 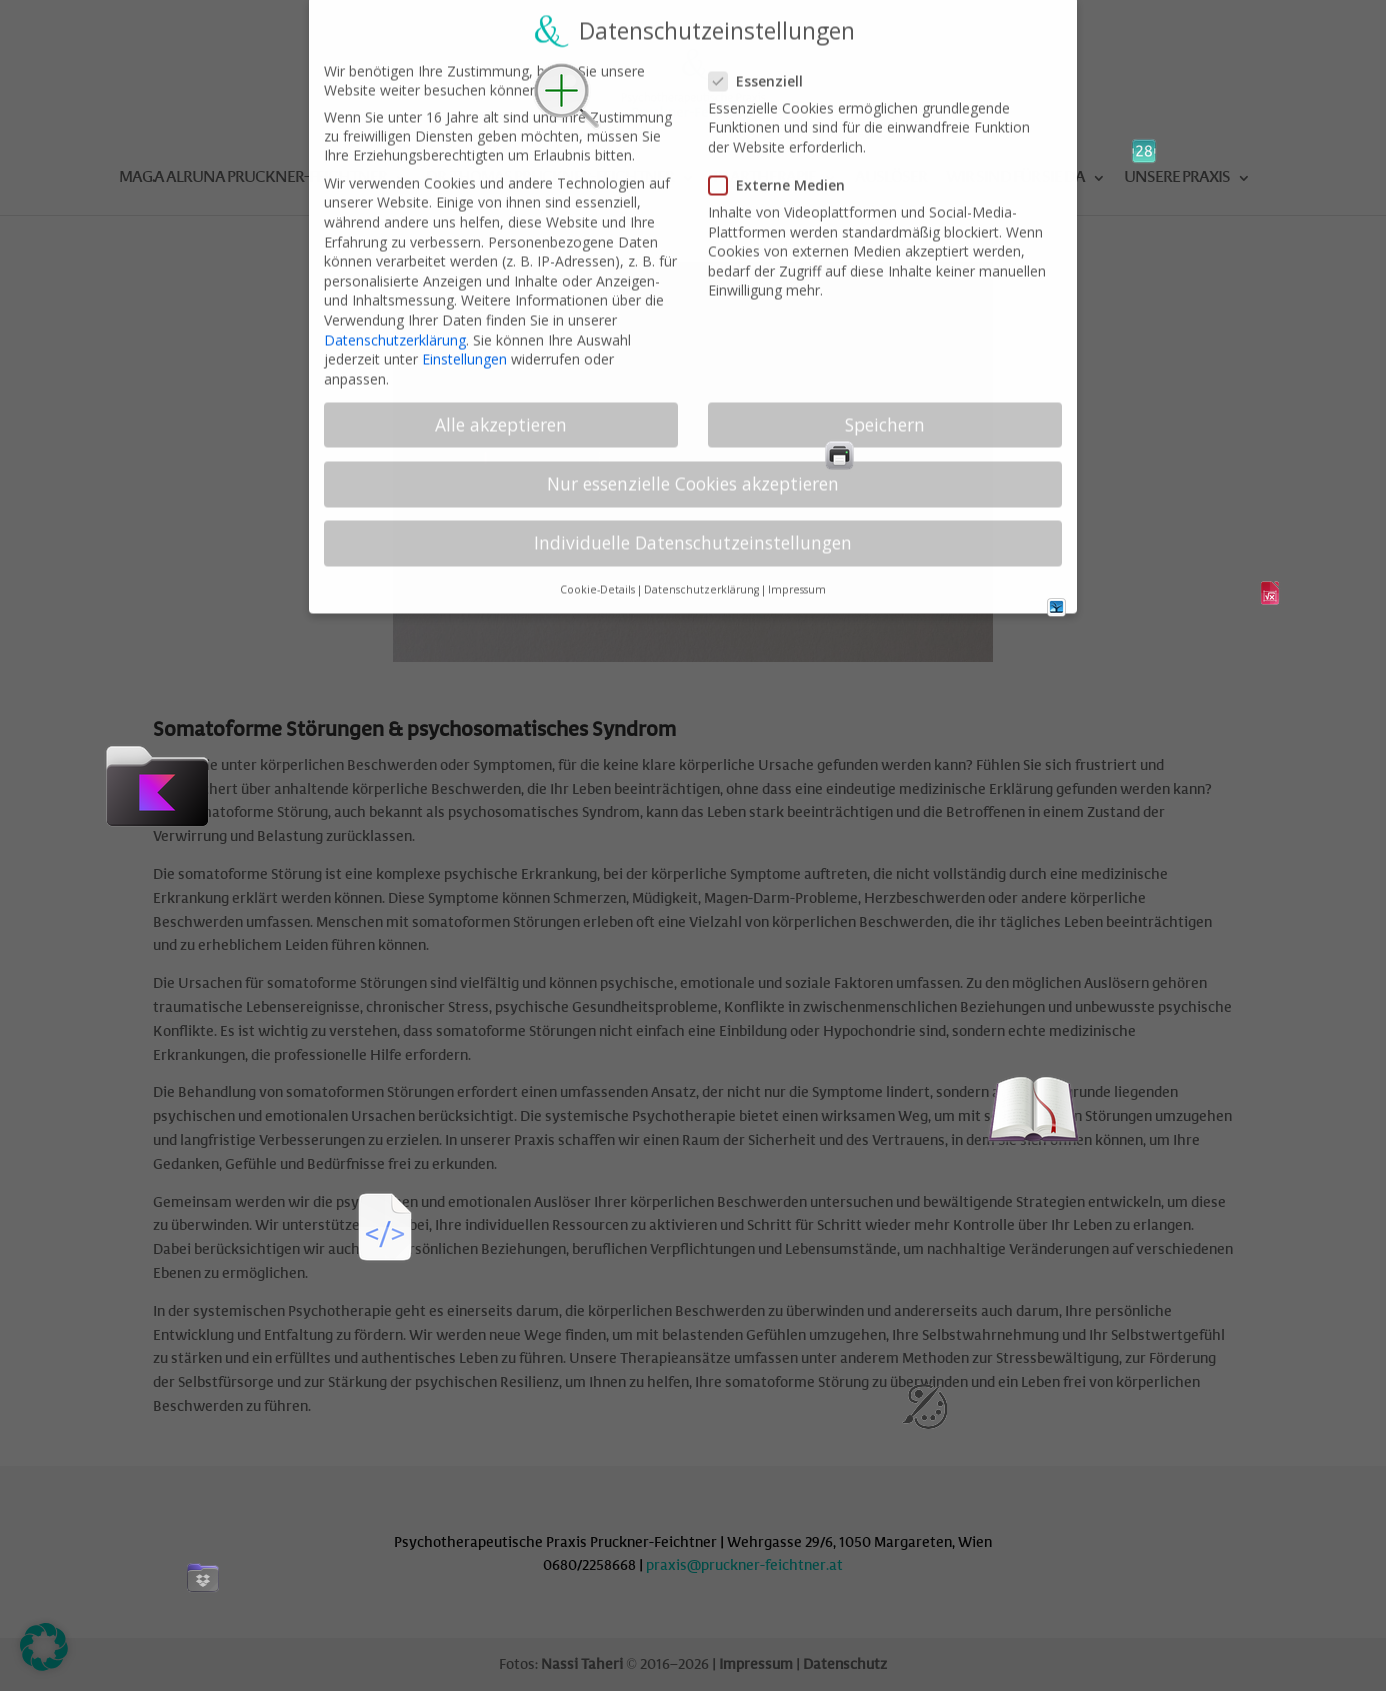 I want to click on open LibreOffice Math formula editor, so click(x=1270, y=593).